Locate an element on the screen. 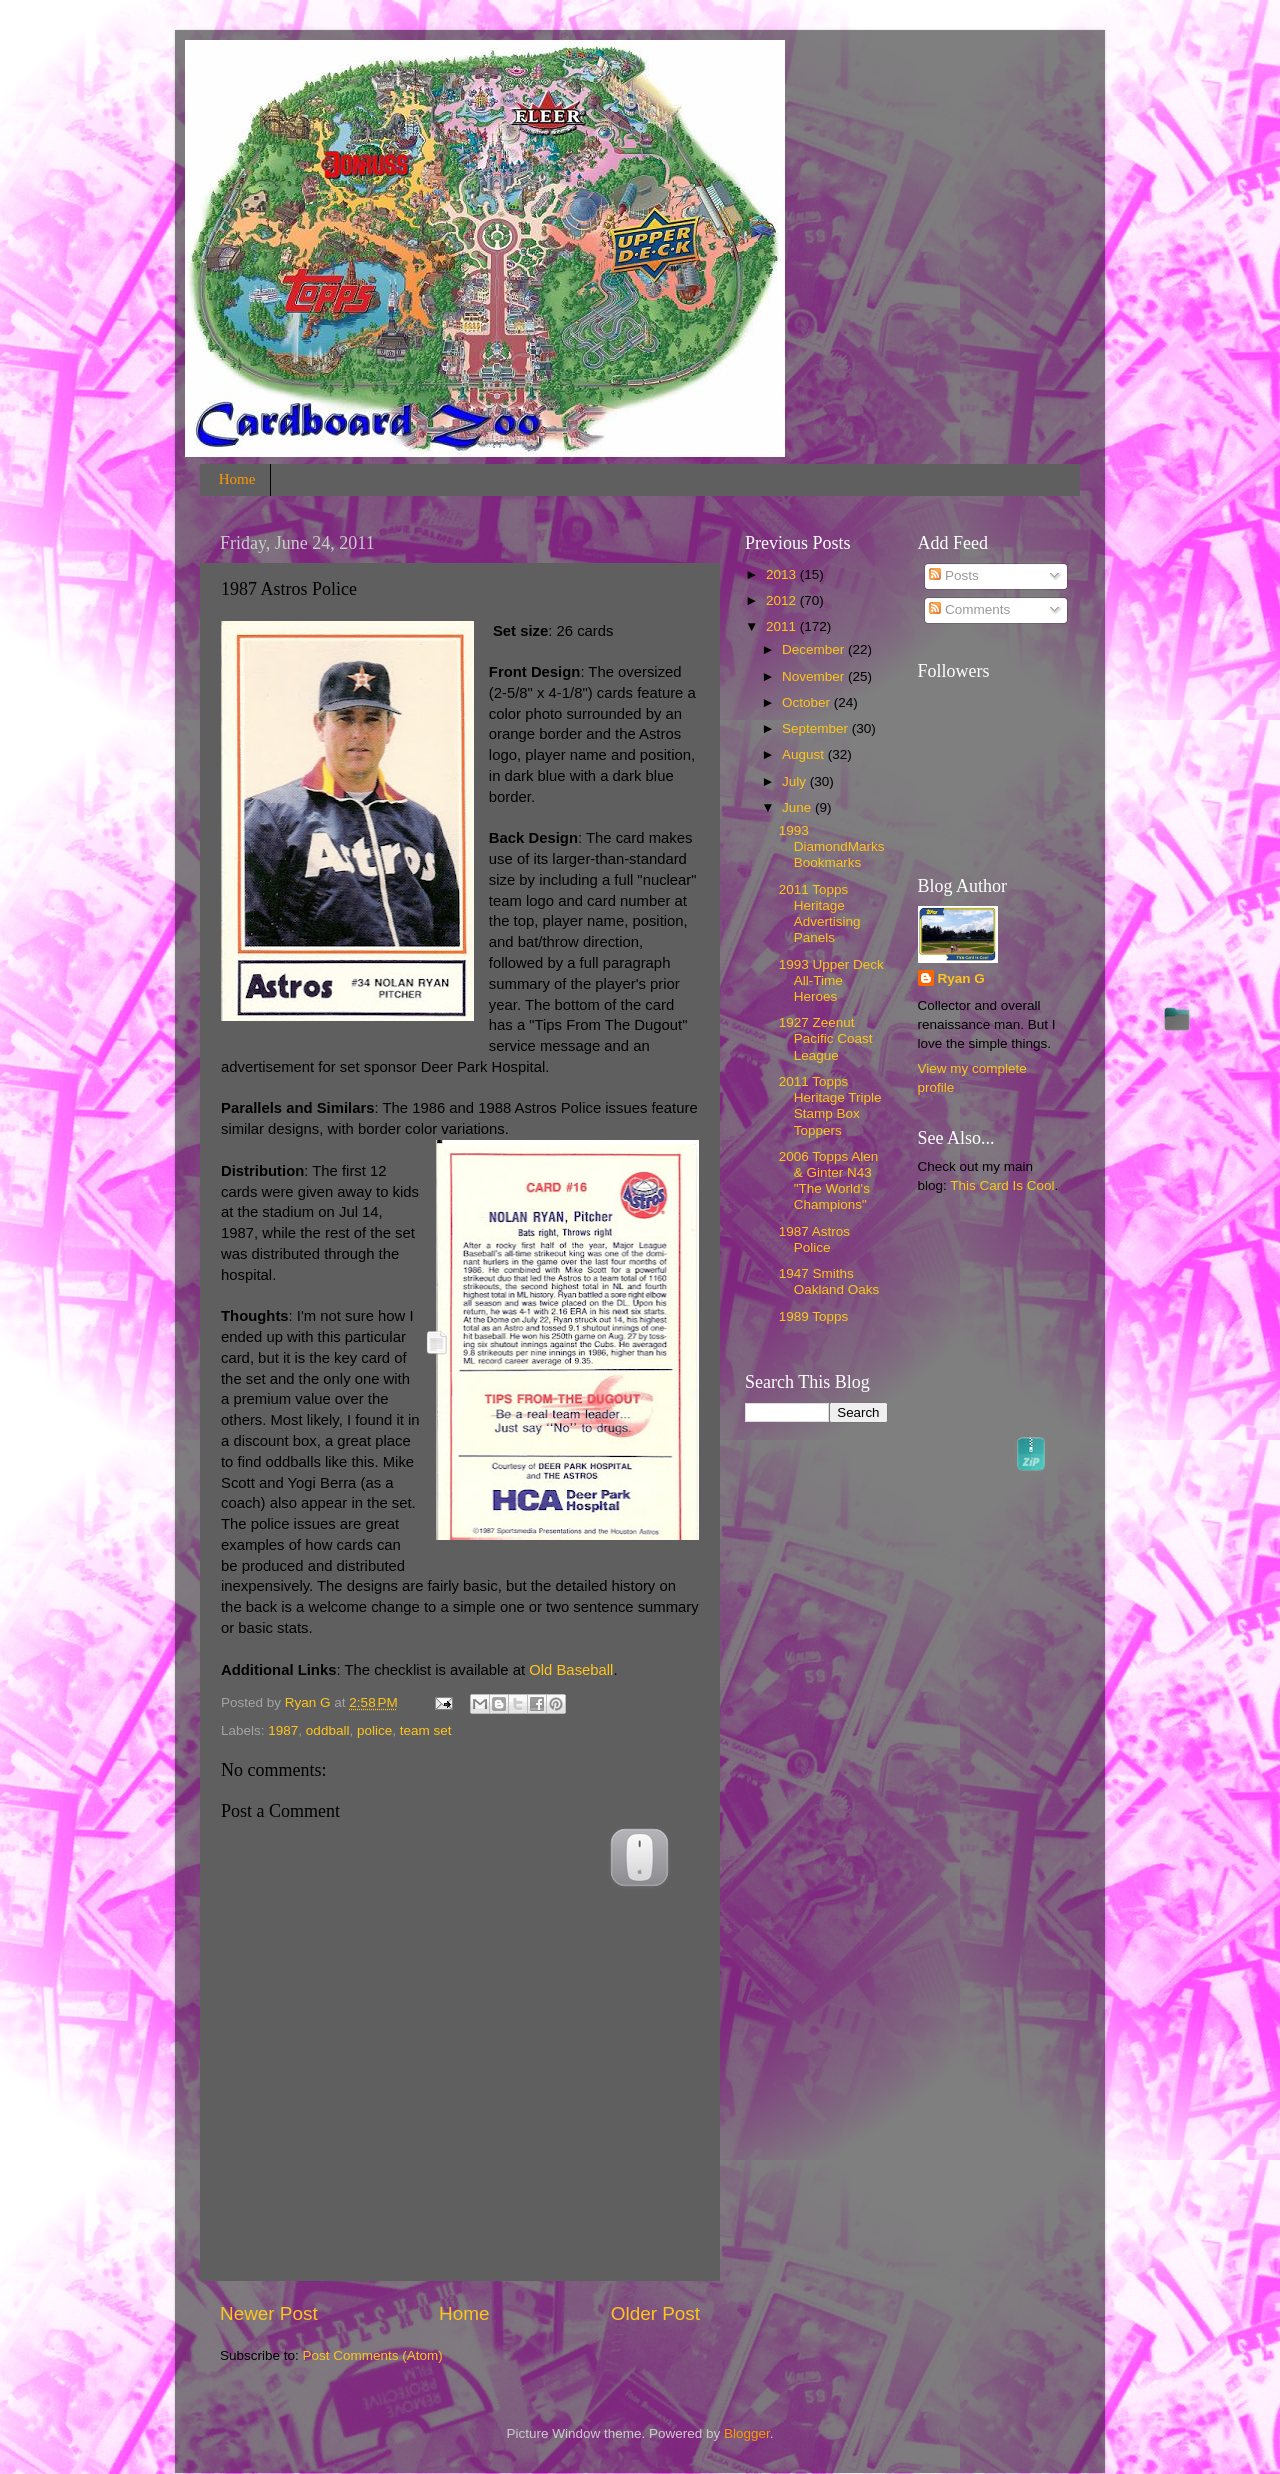 This screenshot has width=1280, height=2474. open mouse settings and preferences is located at coordinates (639, 1858).